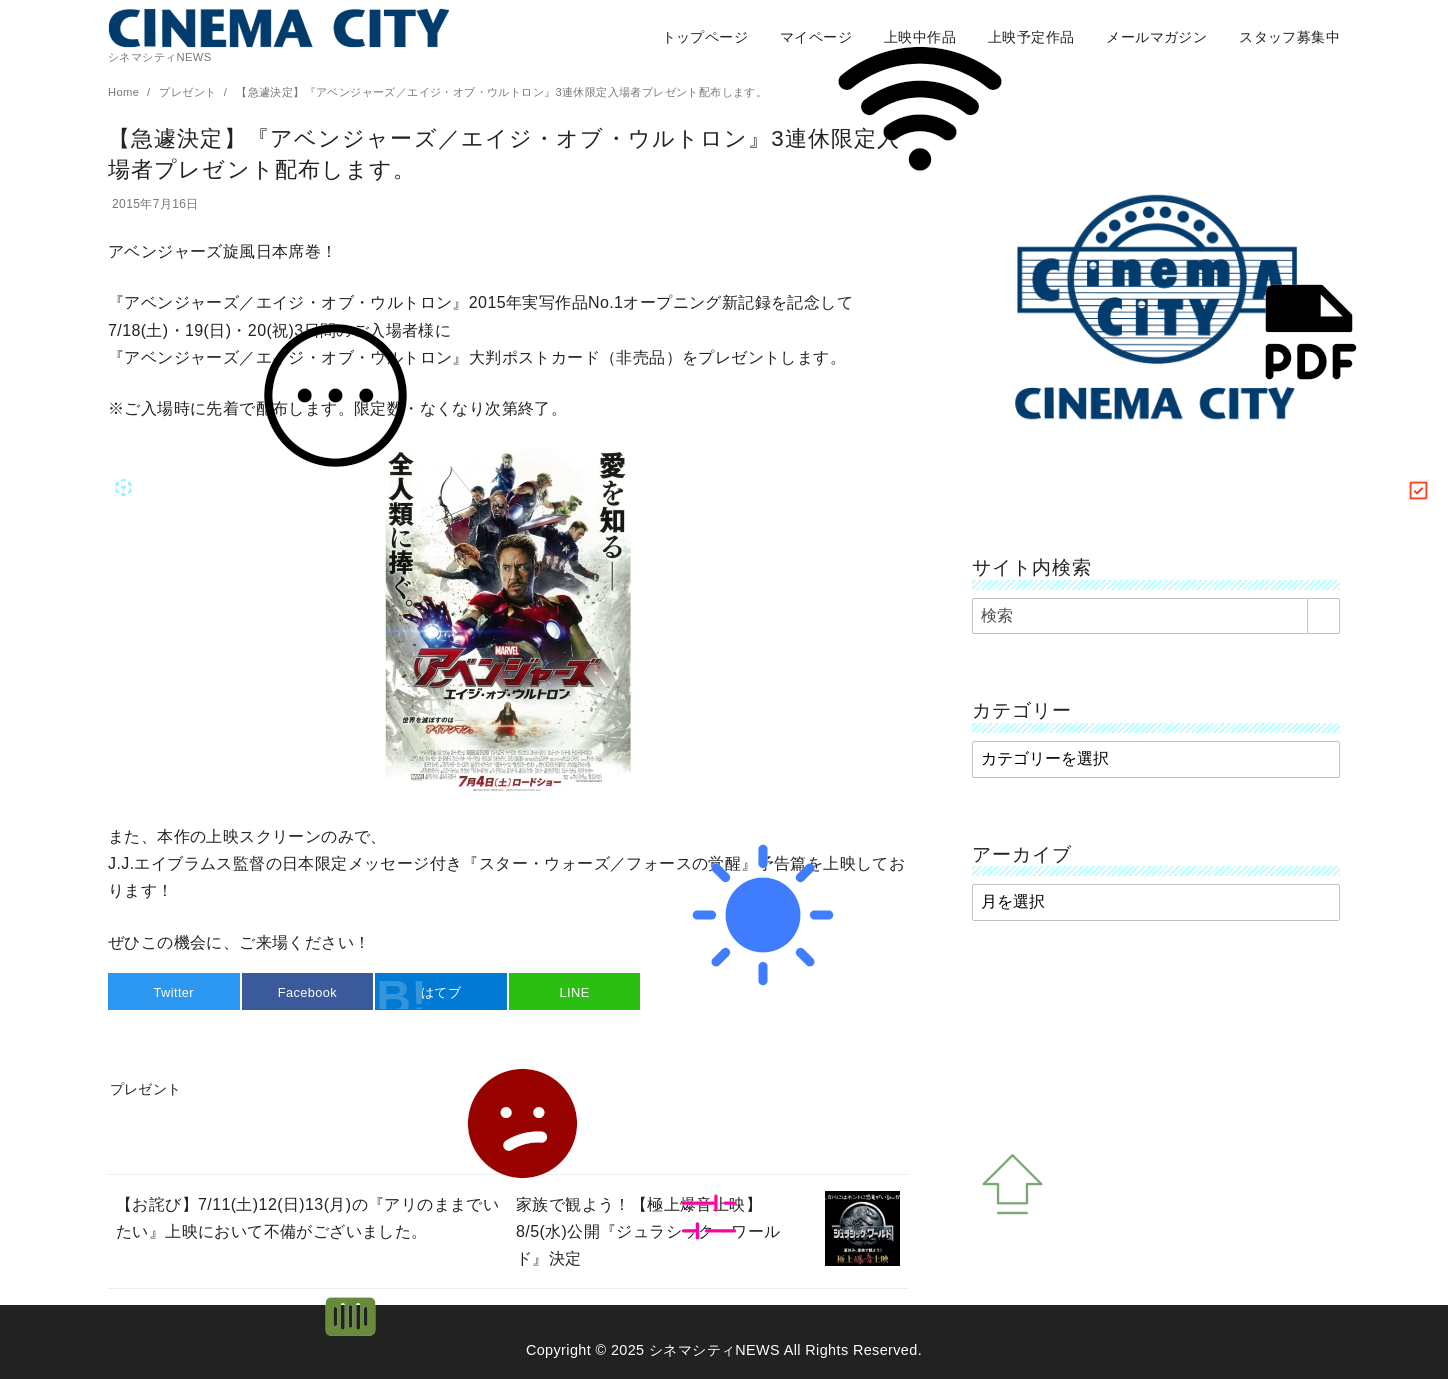 This screenshot has width=1448, height=1379. Describe the element at coordinates (920, 106) in the screenshot. I see `indicates strong wifi signal strength` at that location.